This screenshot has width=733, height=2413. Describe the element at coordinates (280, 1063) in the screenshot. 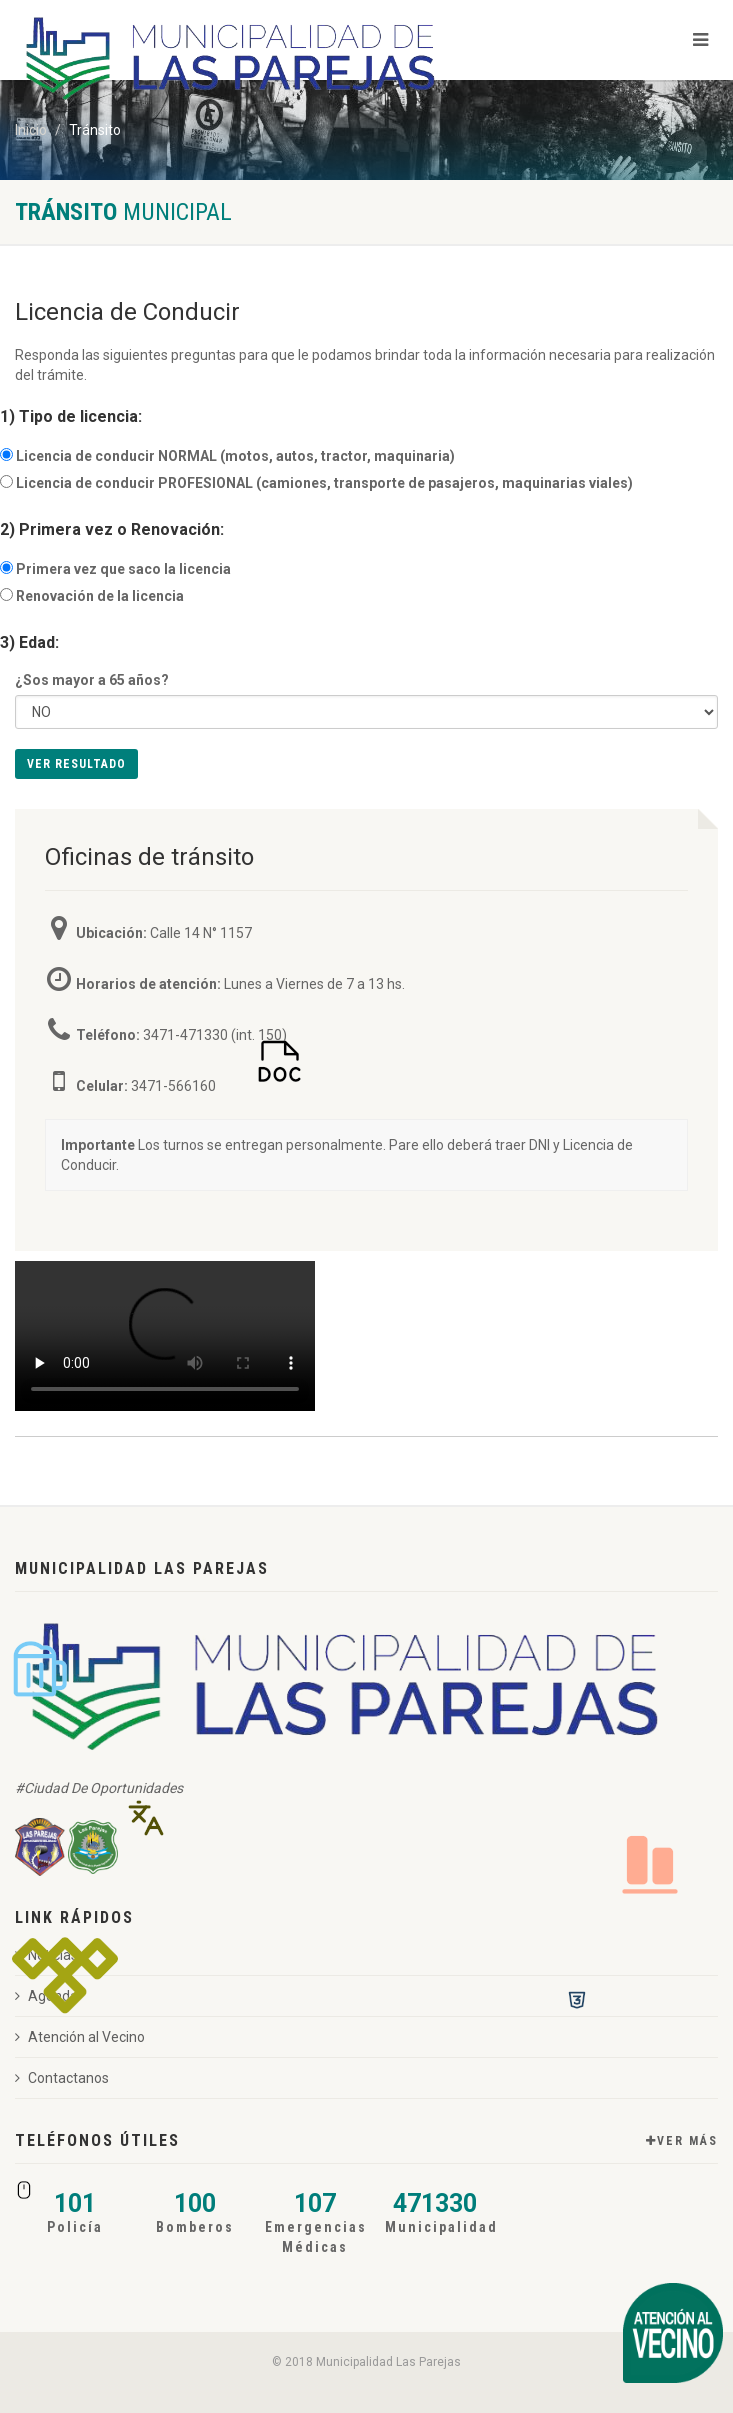

I see `open a document file` at that location.